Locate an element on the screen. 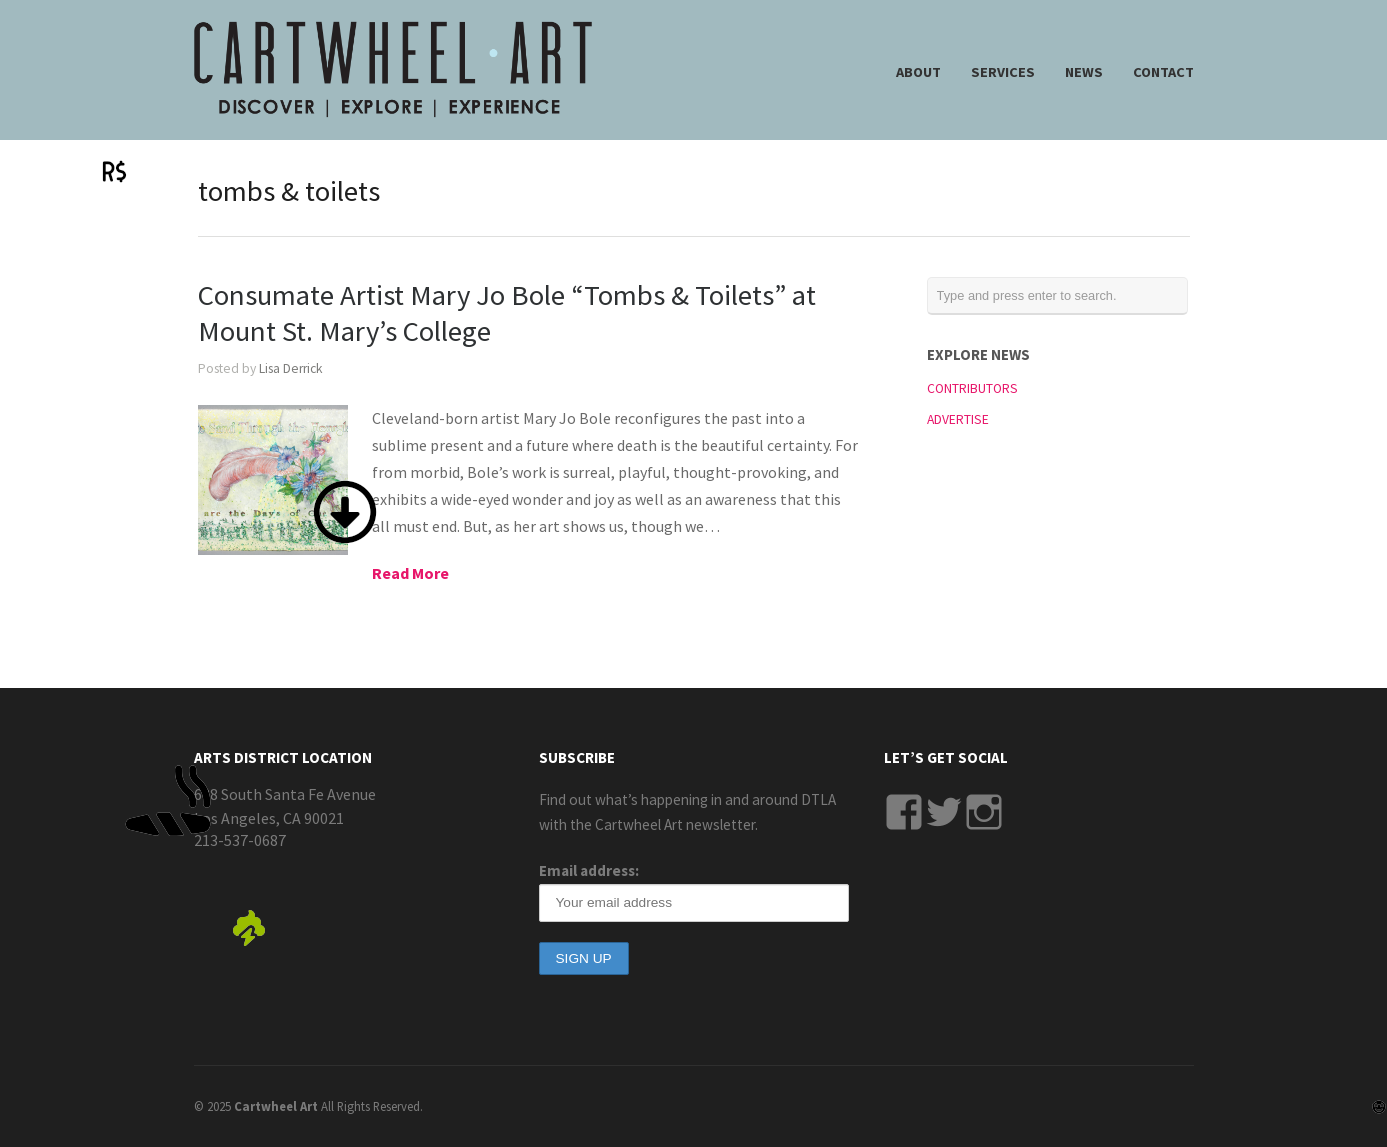 The width and height of the screenshot is (1387, 1147). indicates cannabis or smoking-related content is located at coordinates (168, 803).